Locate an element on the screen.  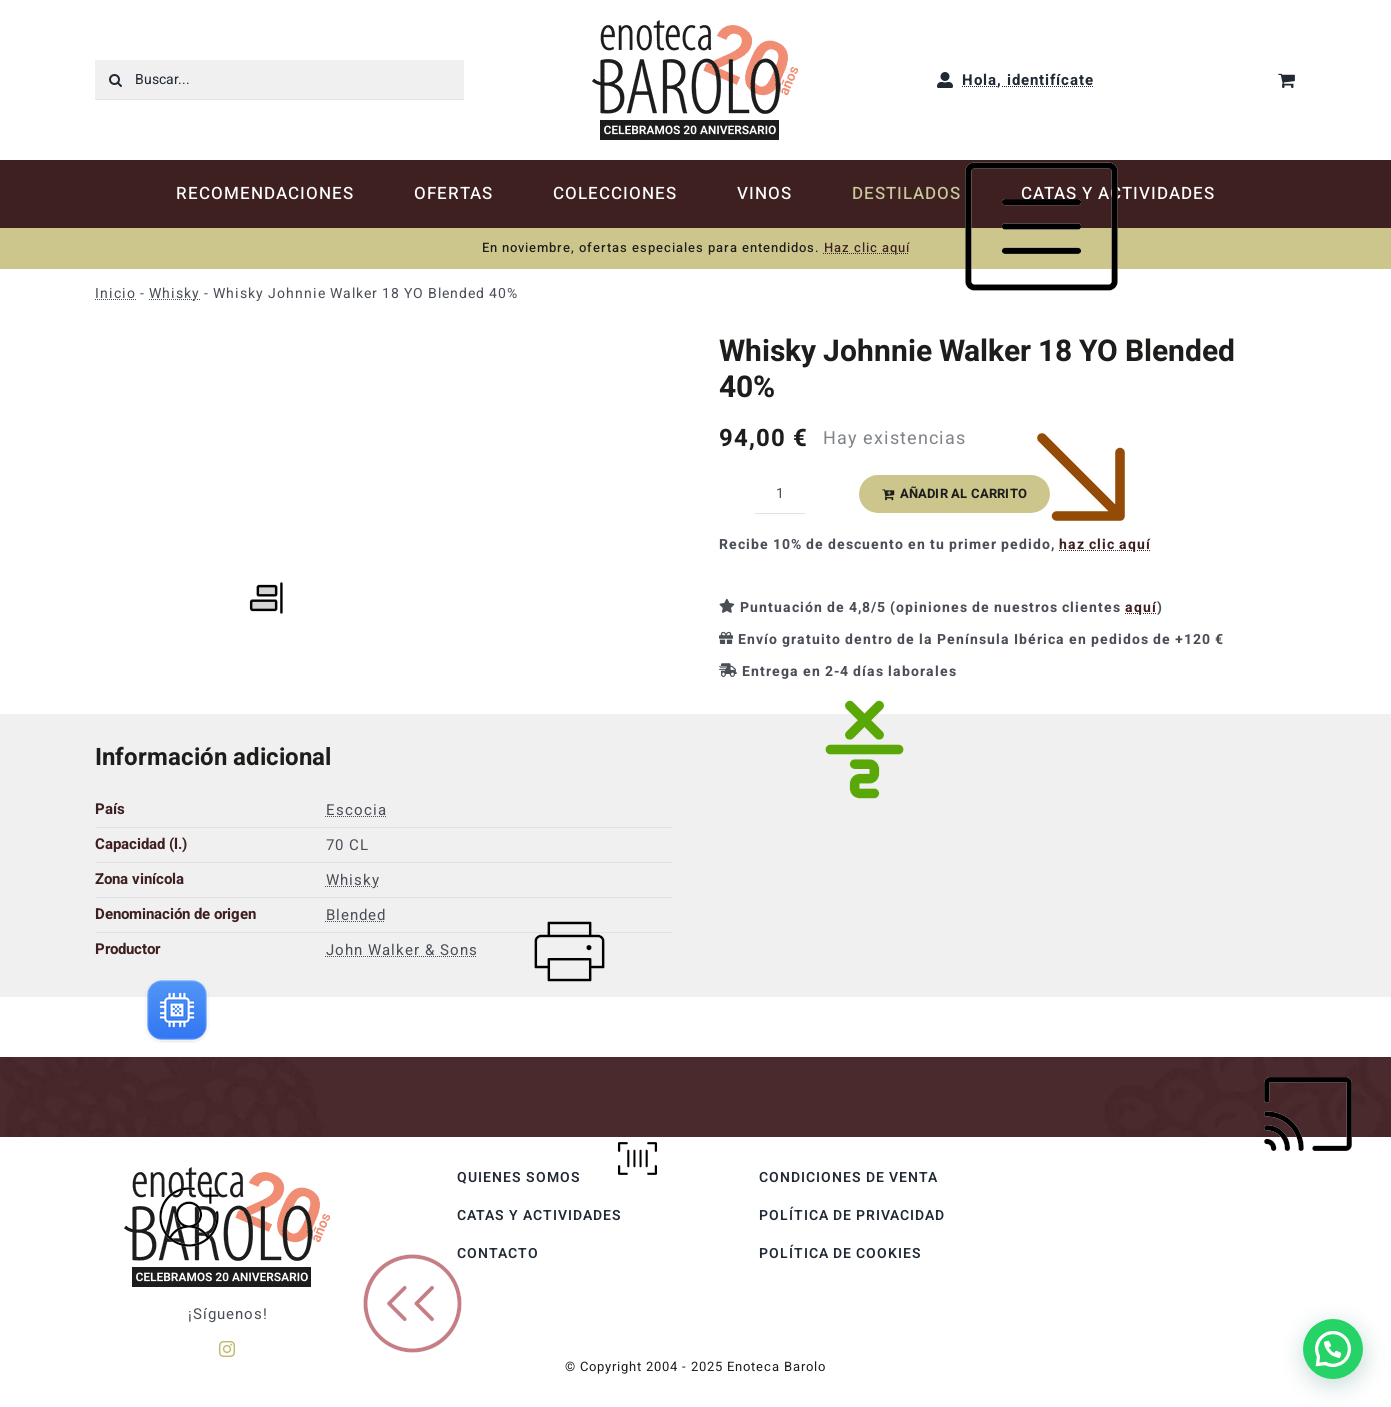
add a new user or contact is located at coordinates (189, 1217).